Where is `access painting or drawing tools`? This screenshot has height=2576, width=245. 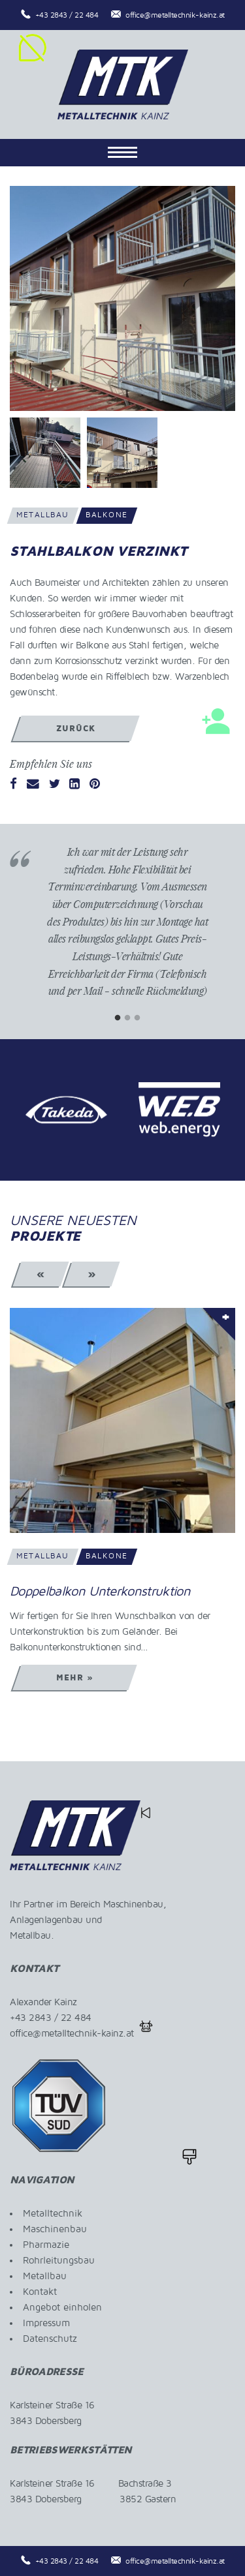 access painting or drawing tools is located at coordinates (189, 2157).